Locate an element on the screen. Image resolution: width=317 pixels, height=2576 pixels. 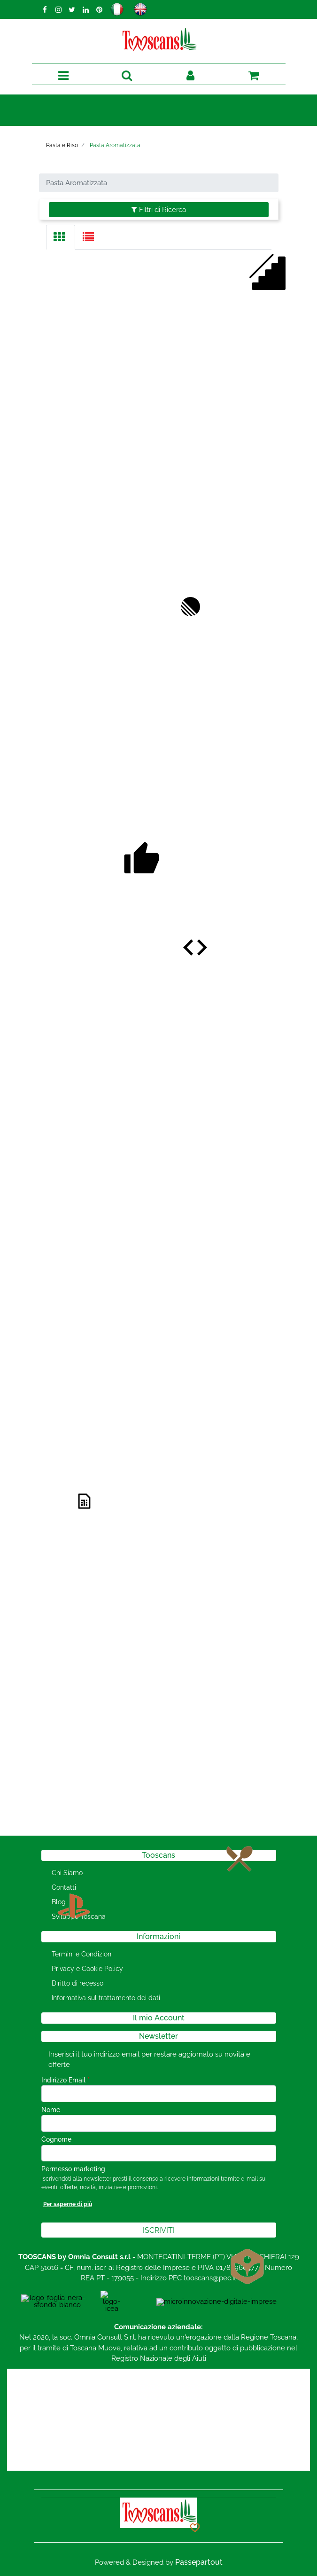
playstation brand or console indicator is located at coordinates (74, 1906).